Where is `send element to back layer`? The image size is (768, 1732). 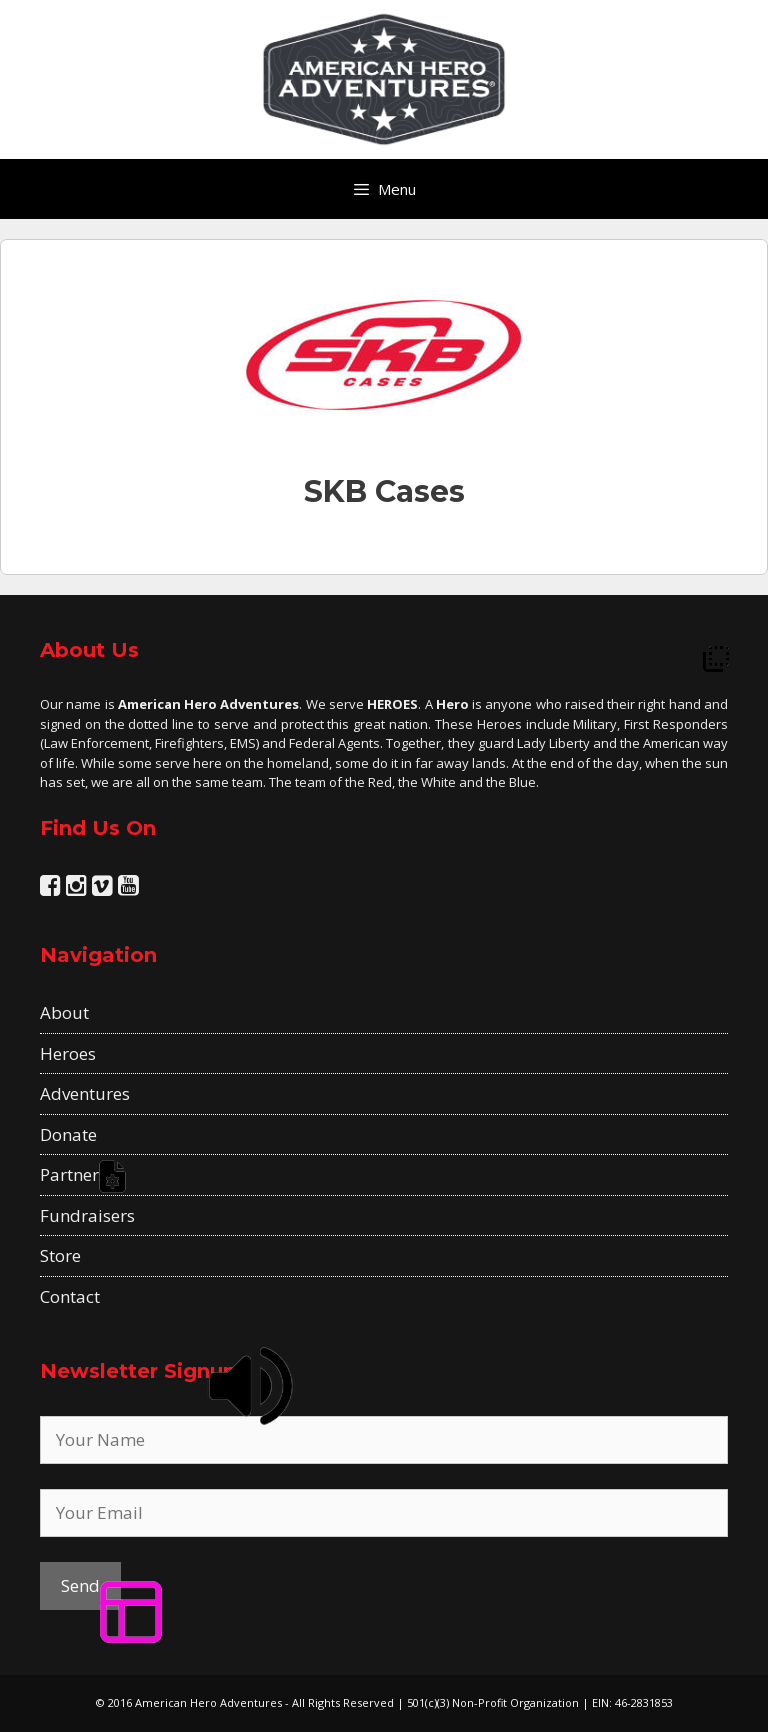
send element to back layer is located at coordinates (716, 659).